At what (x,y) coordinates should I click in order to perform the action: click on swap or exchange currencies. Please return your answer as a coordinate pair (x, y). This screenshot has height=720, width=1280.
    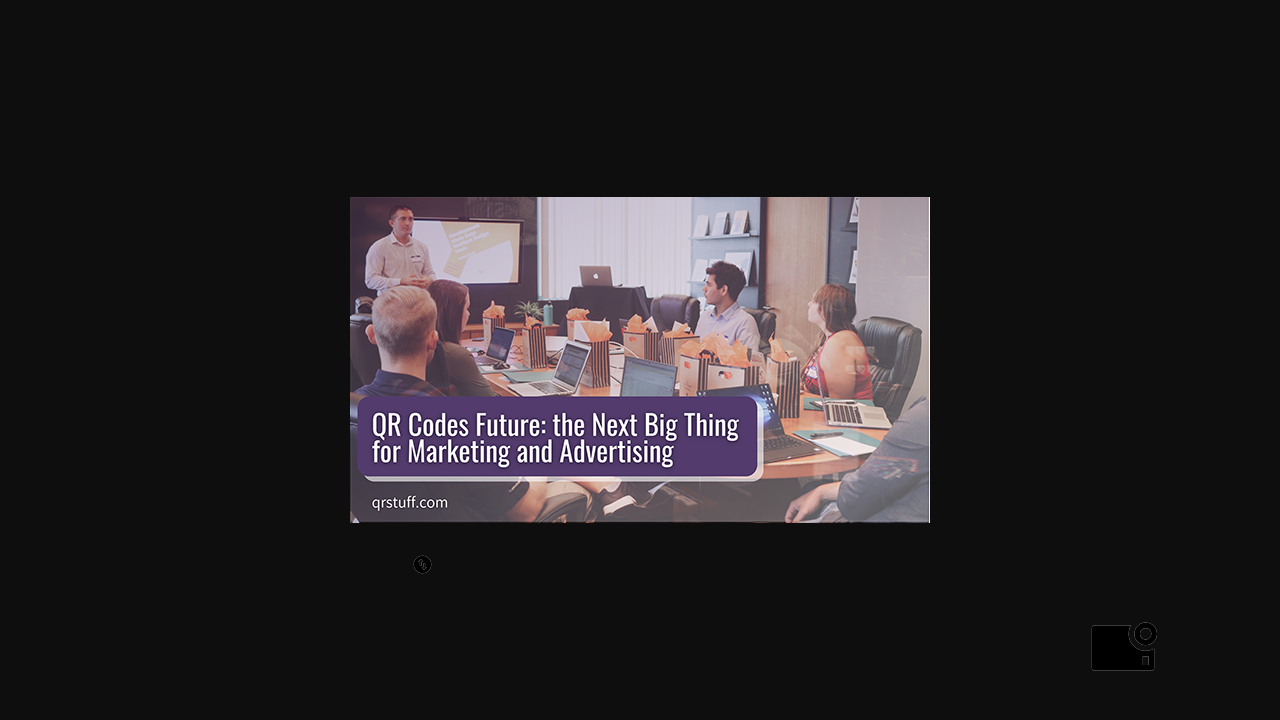
    Looking at the image, I should click on (422, 564).